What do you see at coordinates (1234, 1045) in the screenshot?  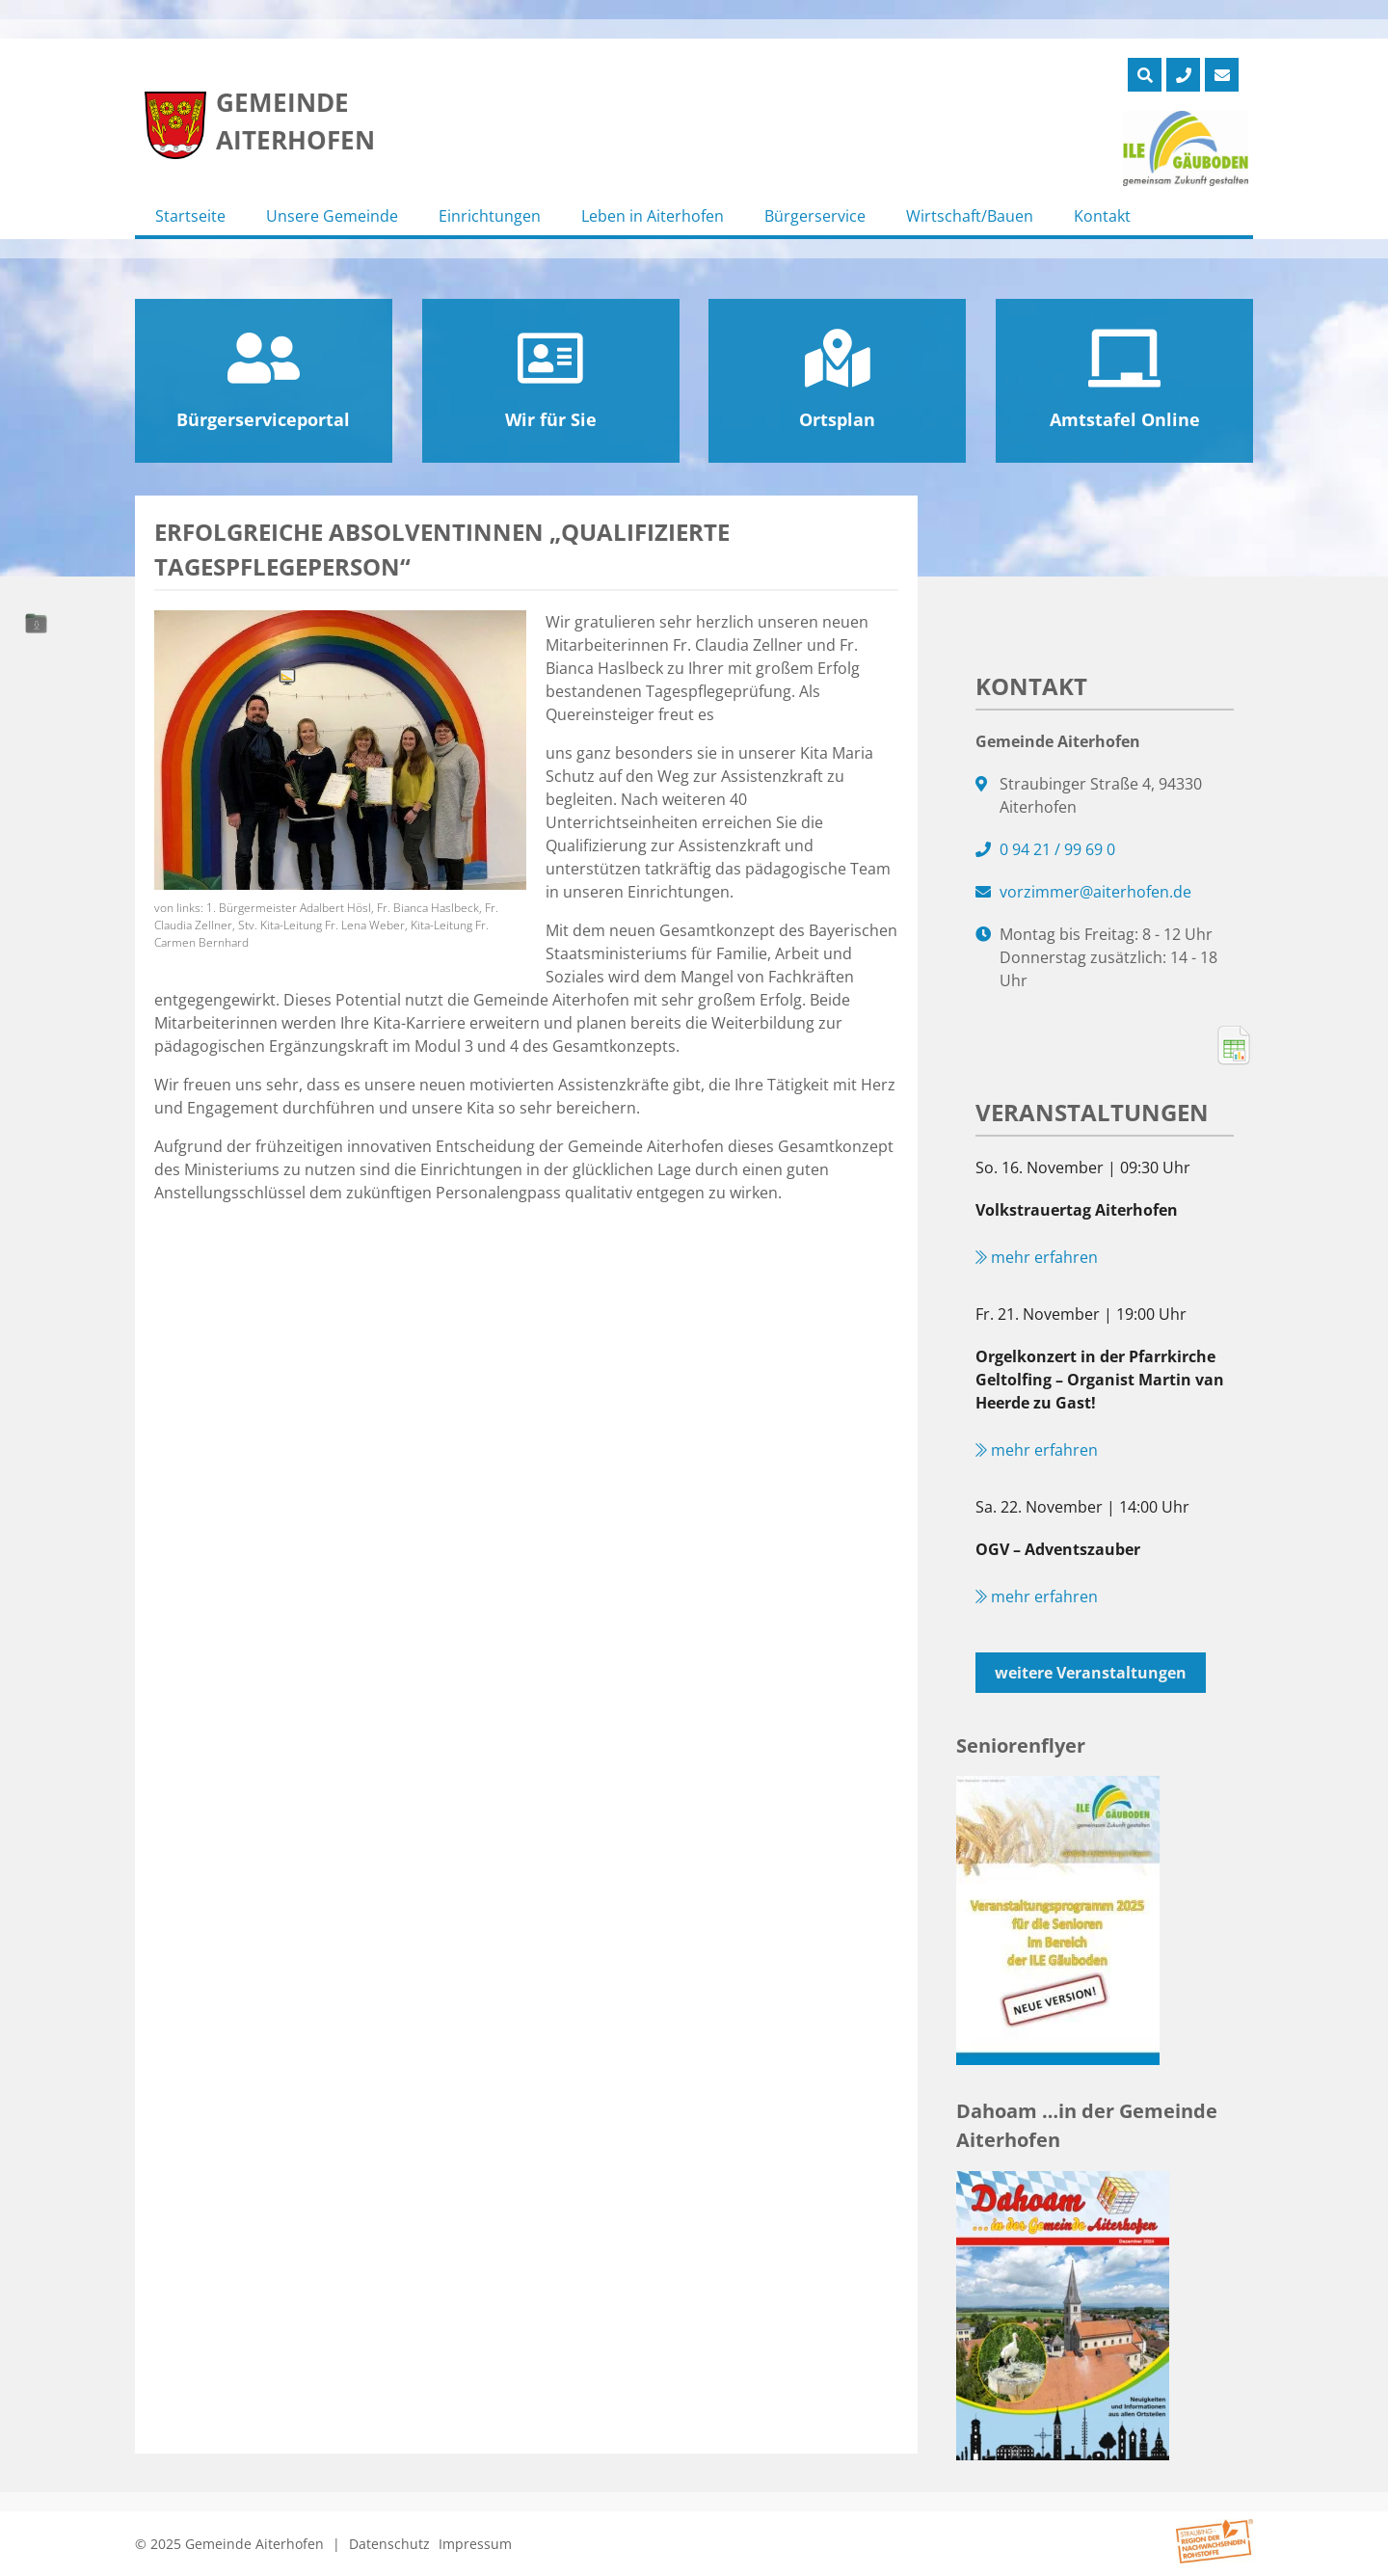 I see `spreadsheet file created in openoffice calc` at bounding box center [1234, 1045].